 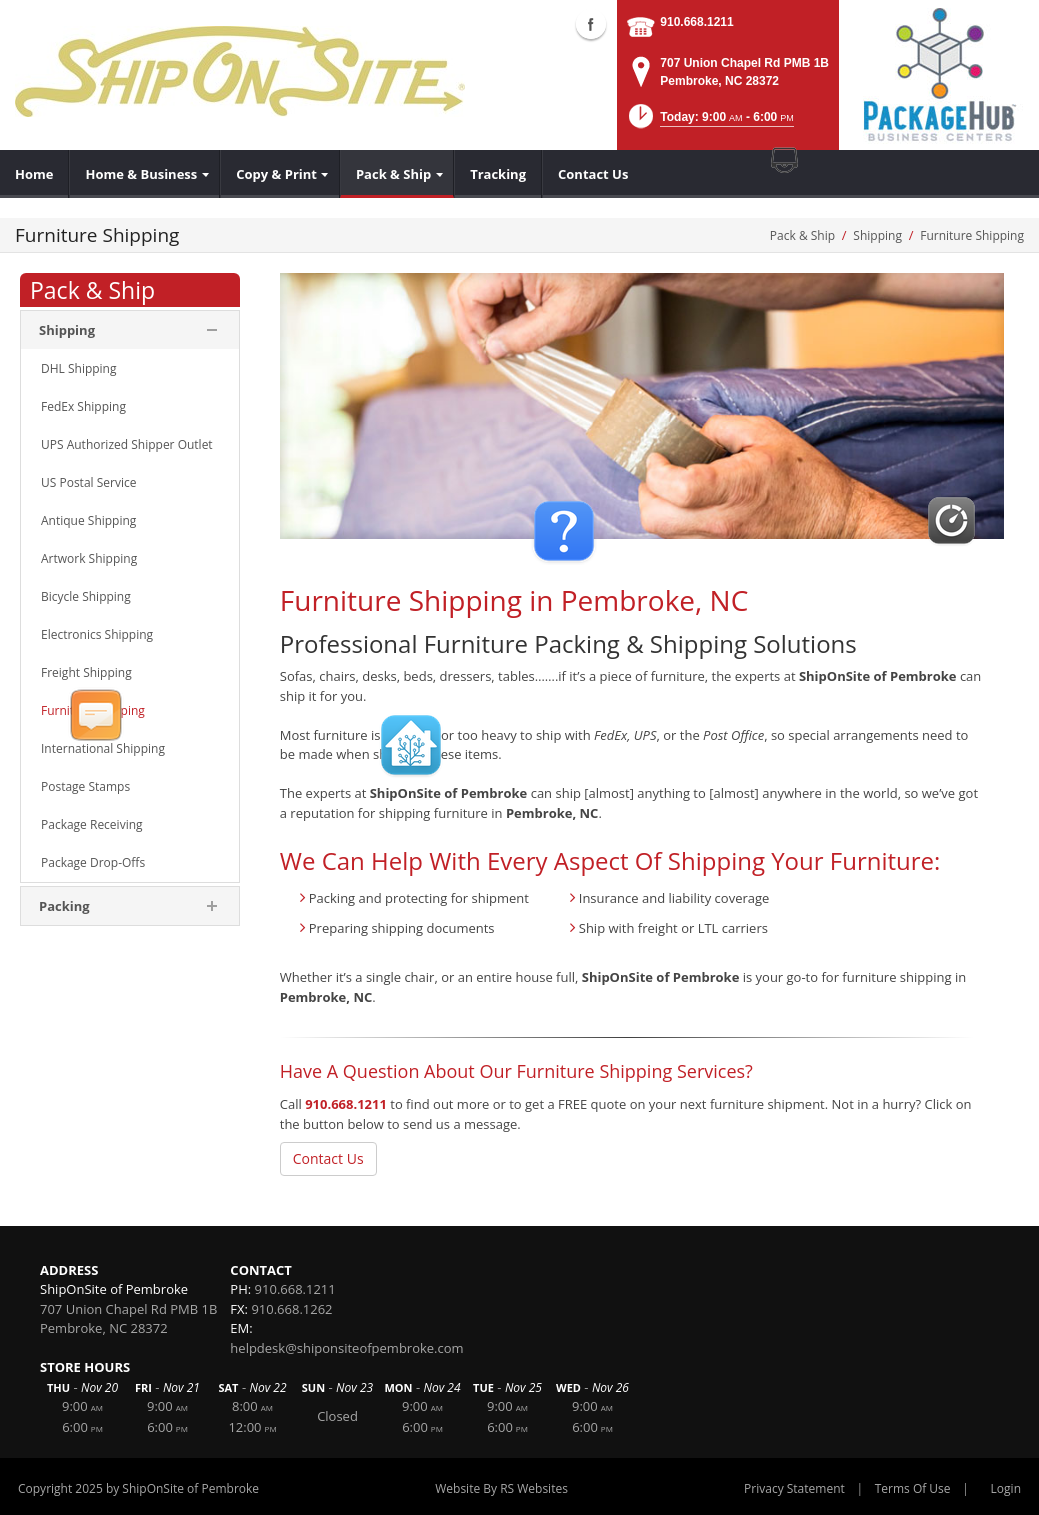 I want to click on open stacer system optimizer, so click(x=951, y=520).